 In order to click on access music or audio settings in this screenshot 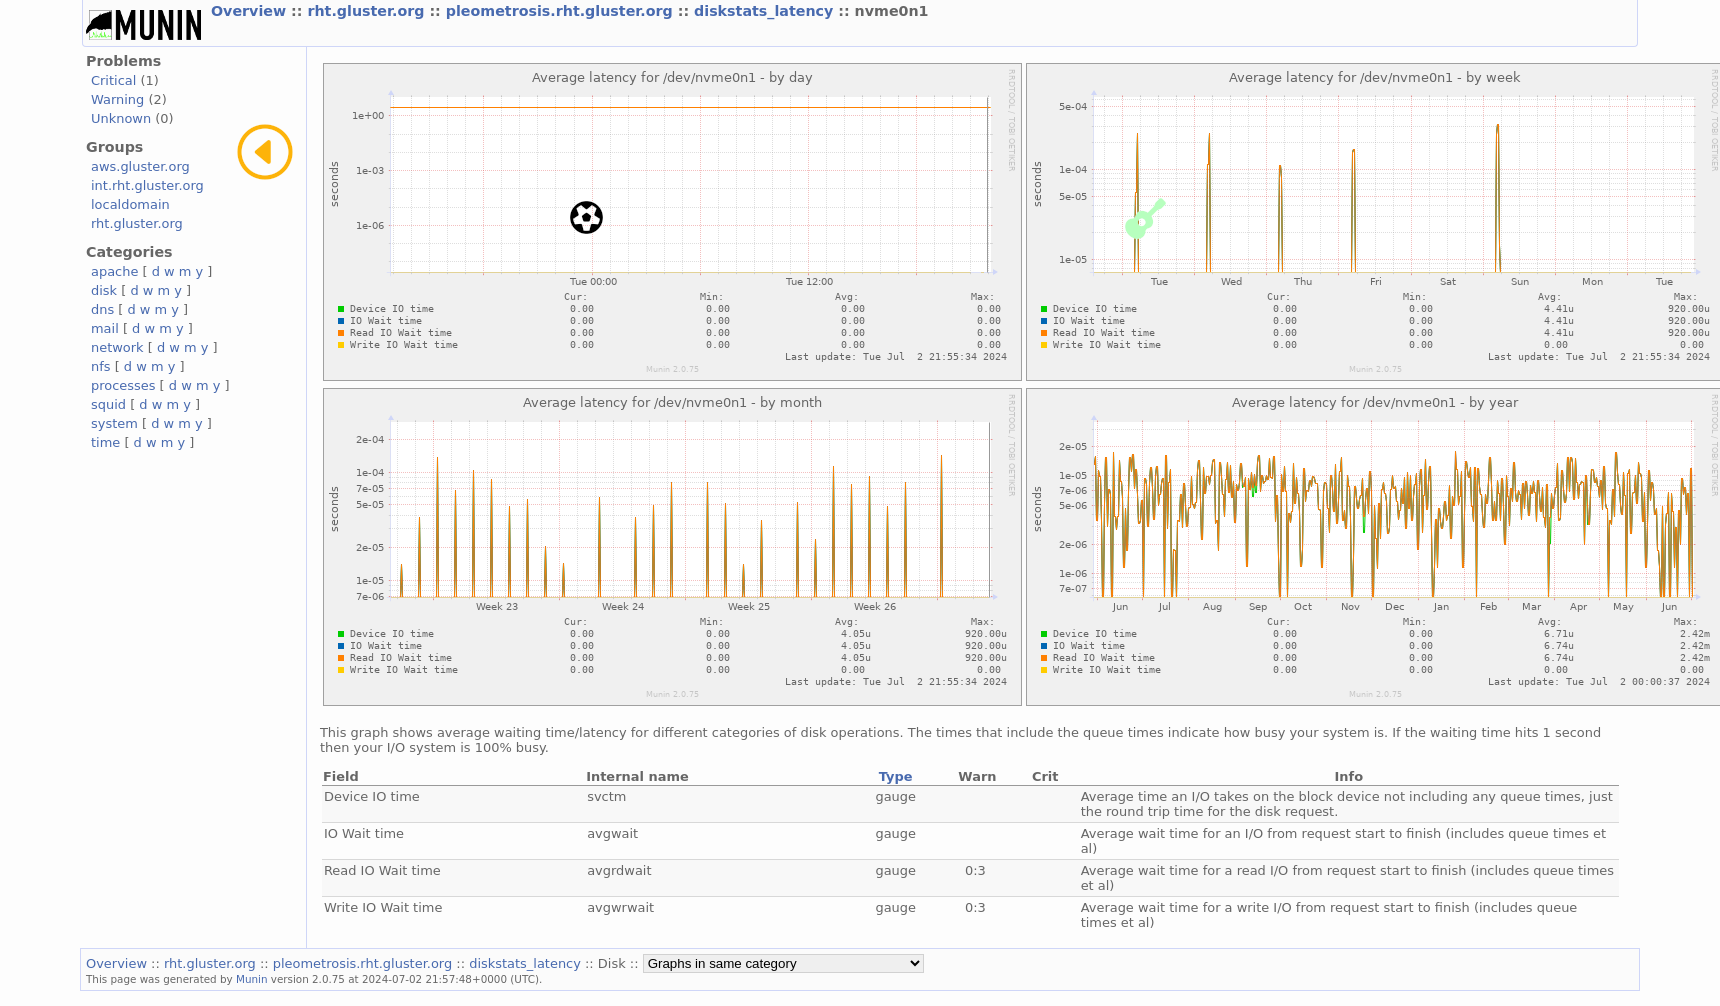, I will do `click(1145, 218)`.